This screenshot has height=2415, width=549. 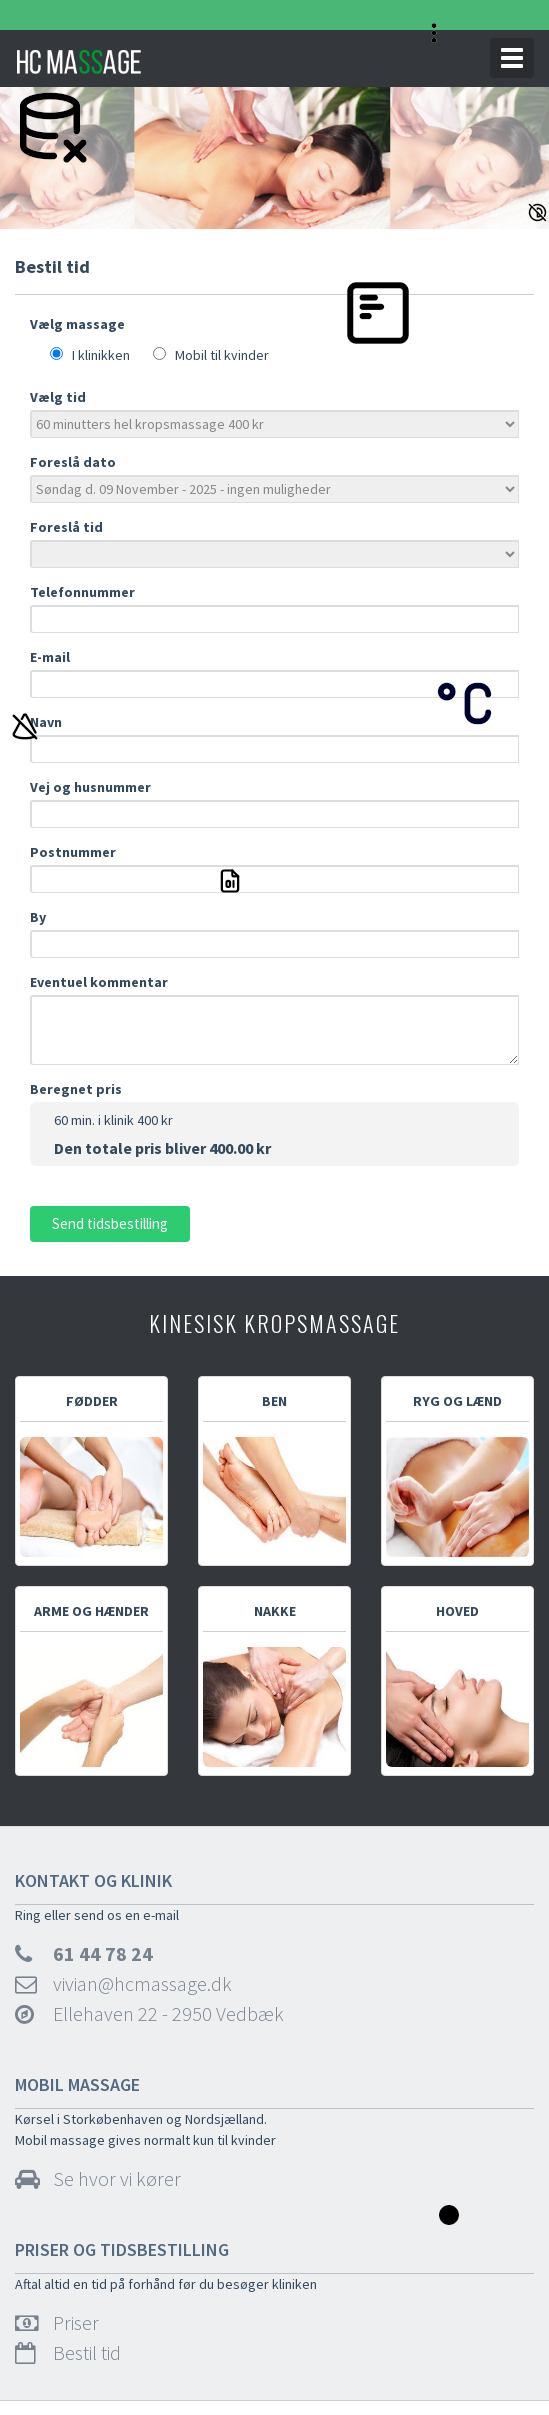 I want to click on view a file containing numeric data, so click(x=230, y=881).